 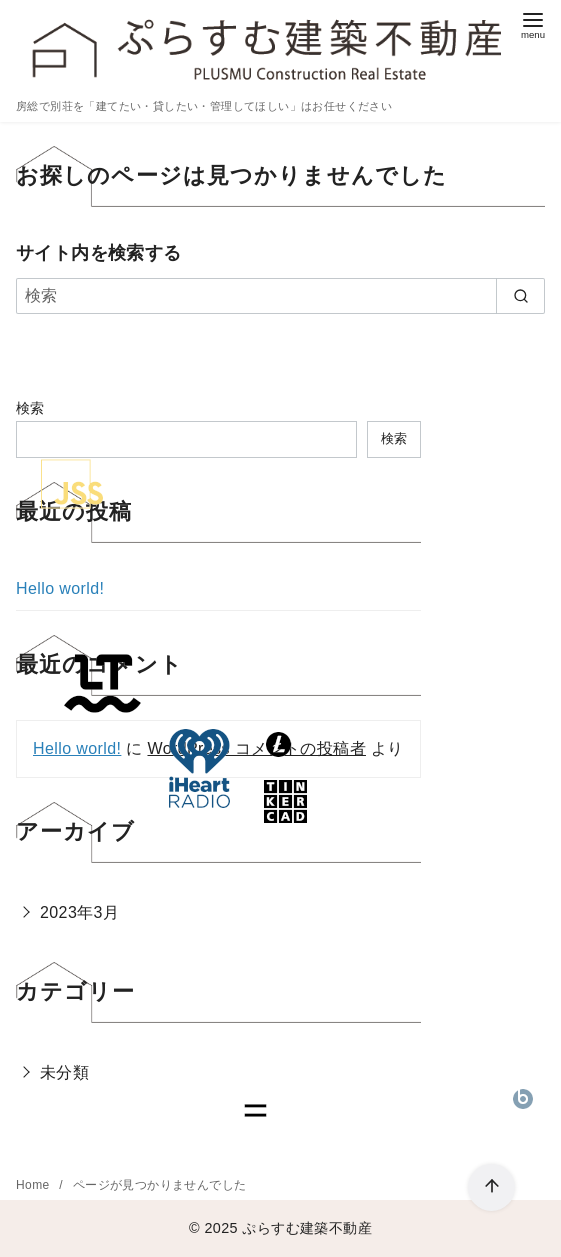 What do you see at coordinates (523, 1099) in the screenshot?
I see `open the Beats by Dre app` at bounding box center [523, 1099].